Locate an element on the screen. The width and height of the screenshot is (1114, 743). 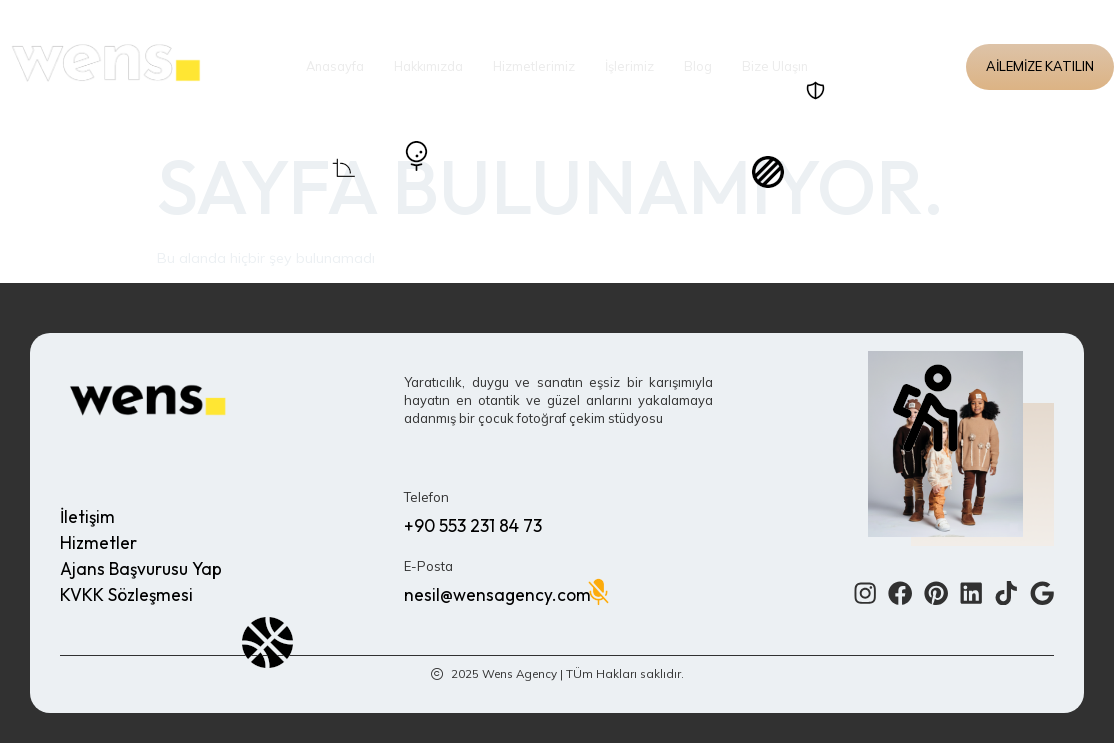
access sports or basketball-related content is located at coordinates (267, 642).